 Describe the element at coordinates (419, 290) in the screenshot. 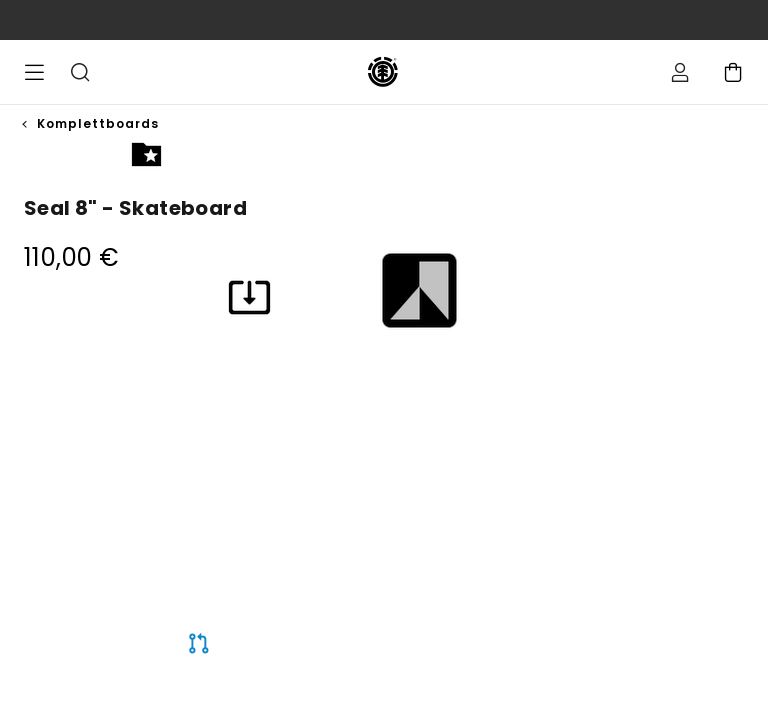

I see `apply black and white filter to image` at that location.